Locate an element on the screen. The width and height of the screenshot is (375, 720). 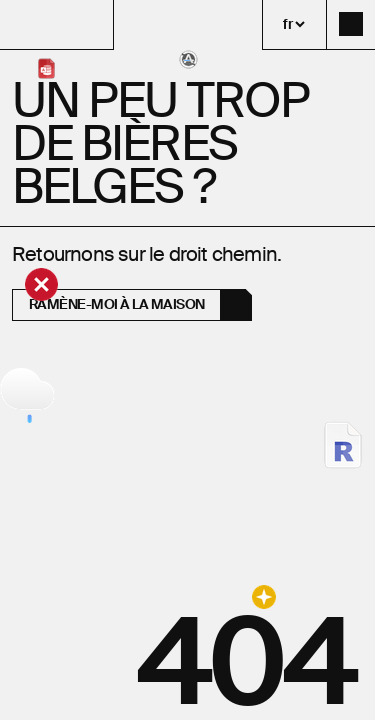
indicates scattered showers in weather forecast is located at coordinates (27, 395).